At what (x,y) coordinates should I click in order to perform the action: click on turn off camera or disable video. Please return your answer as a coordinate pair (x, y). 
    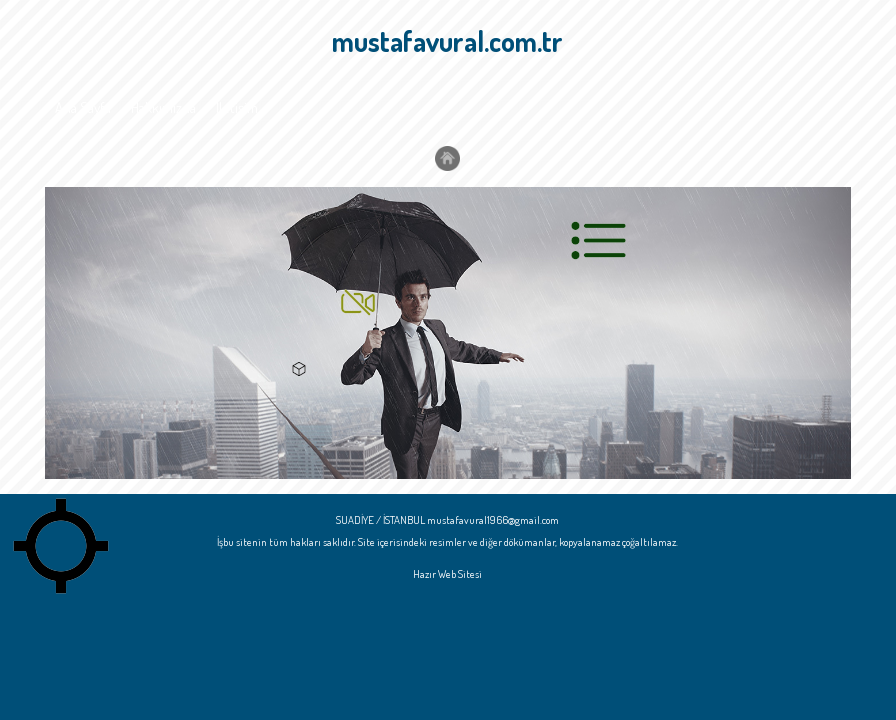
    Looking at the image, I should click on (358, 303).